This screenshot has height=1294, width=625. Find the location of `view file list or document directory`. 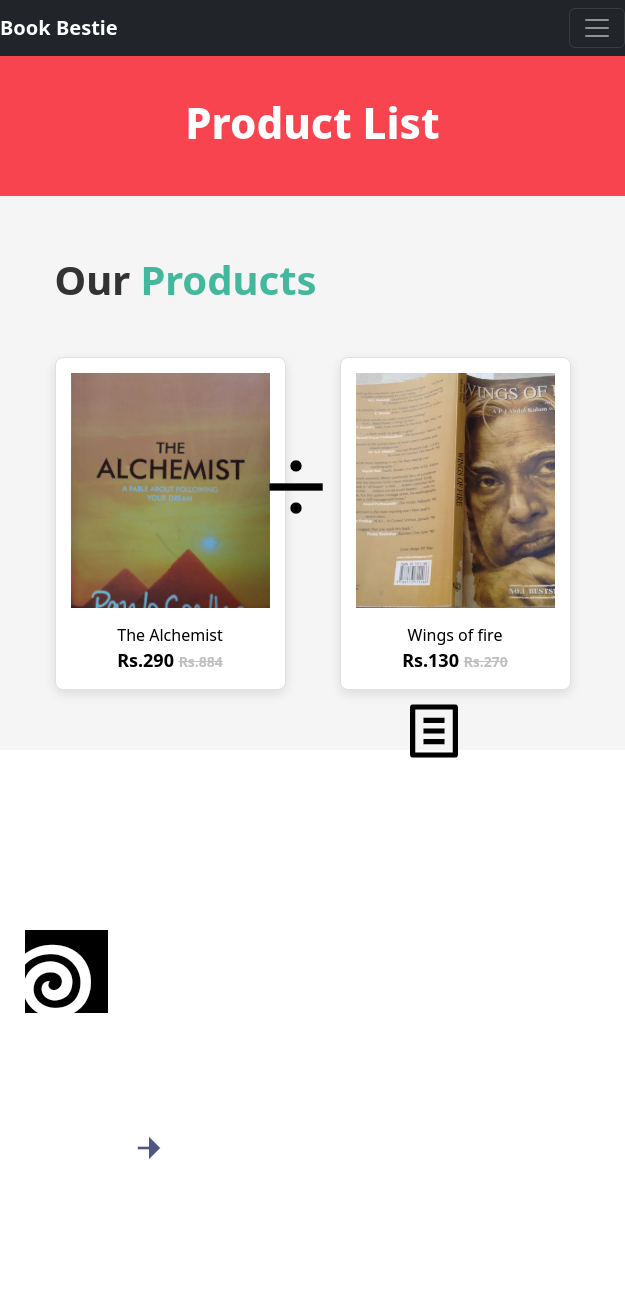

view file list or document directory is located at coordinates (434, 731).